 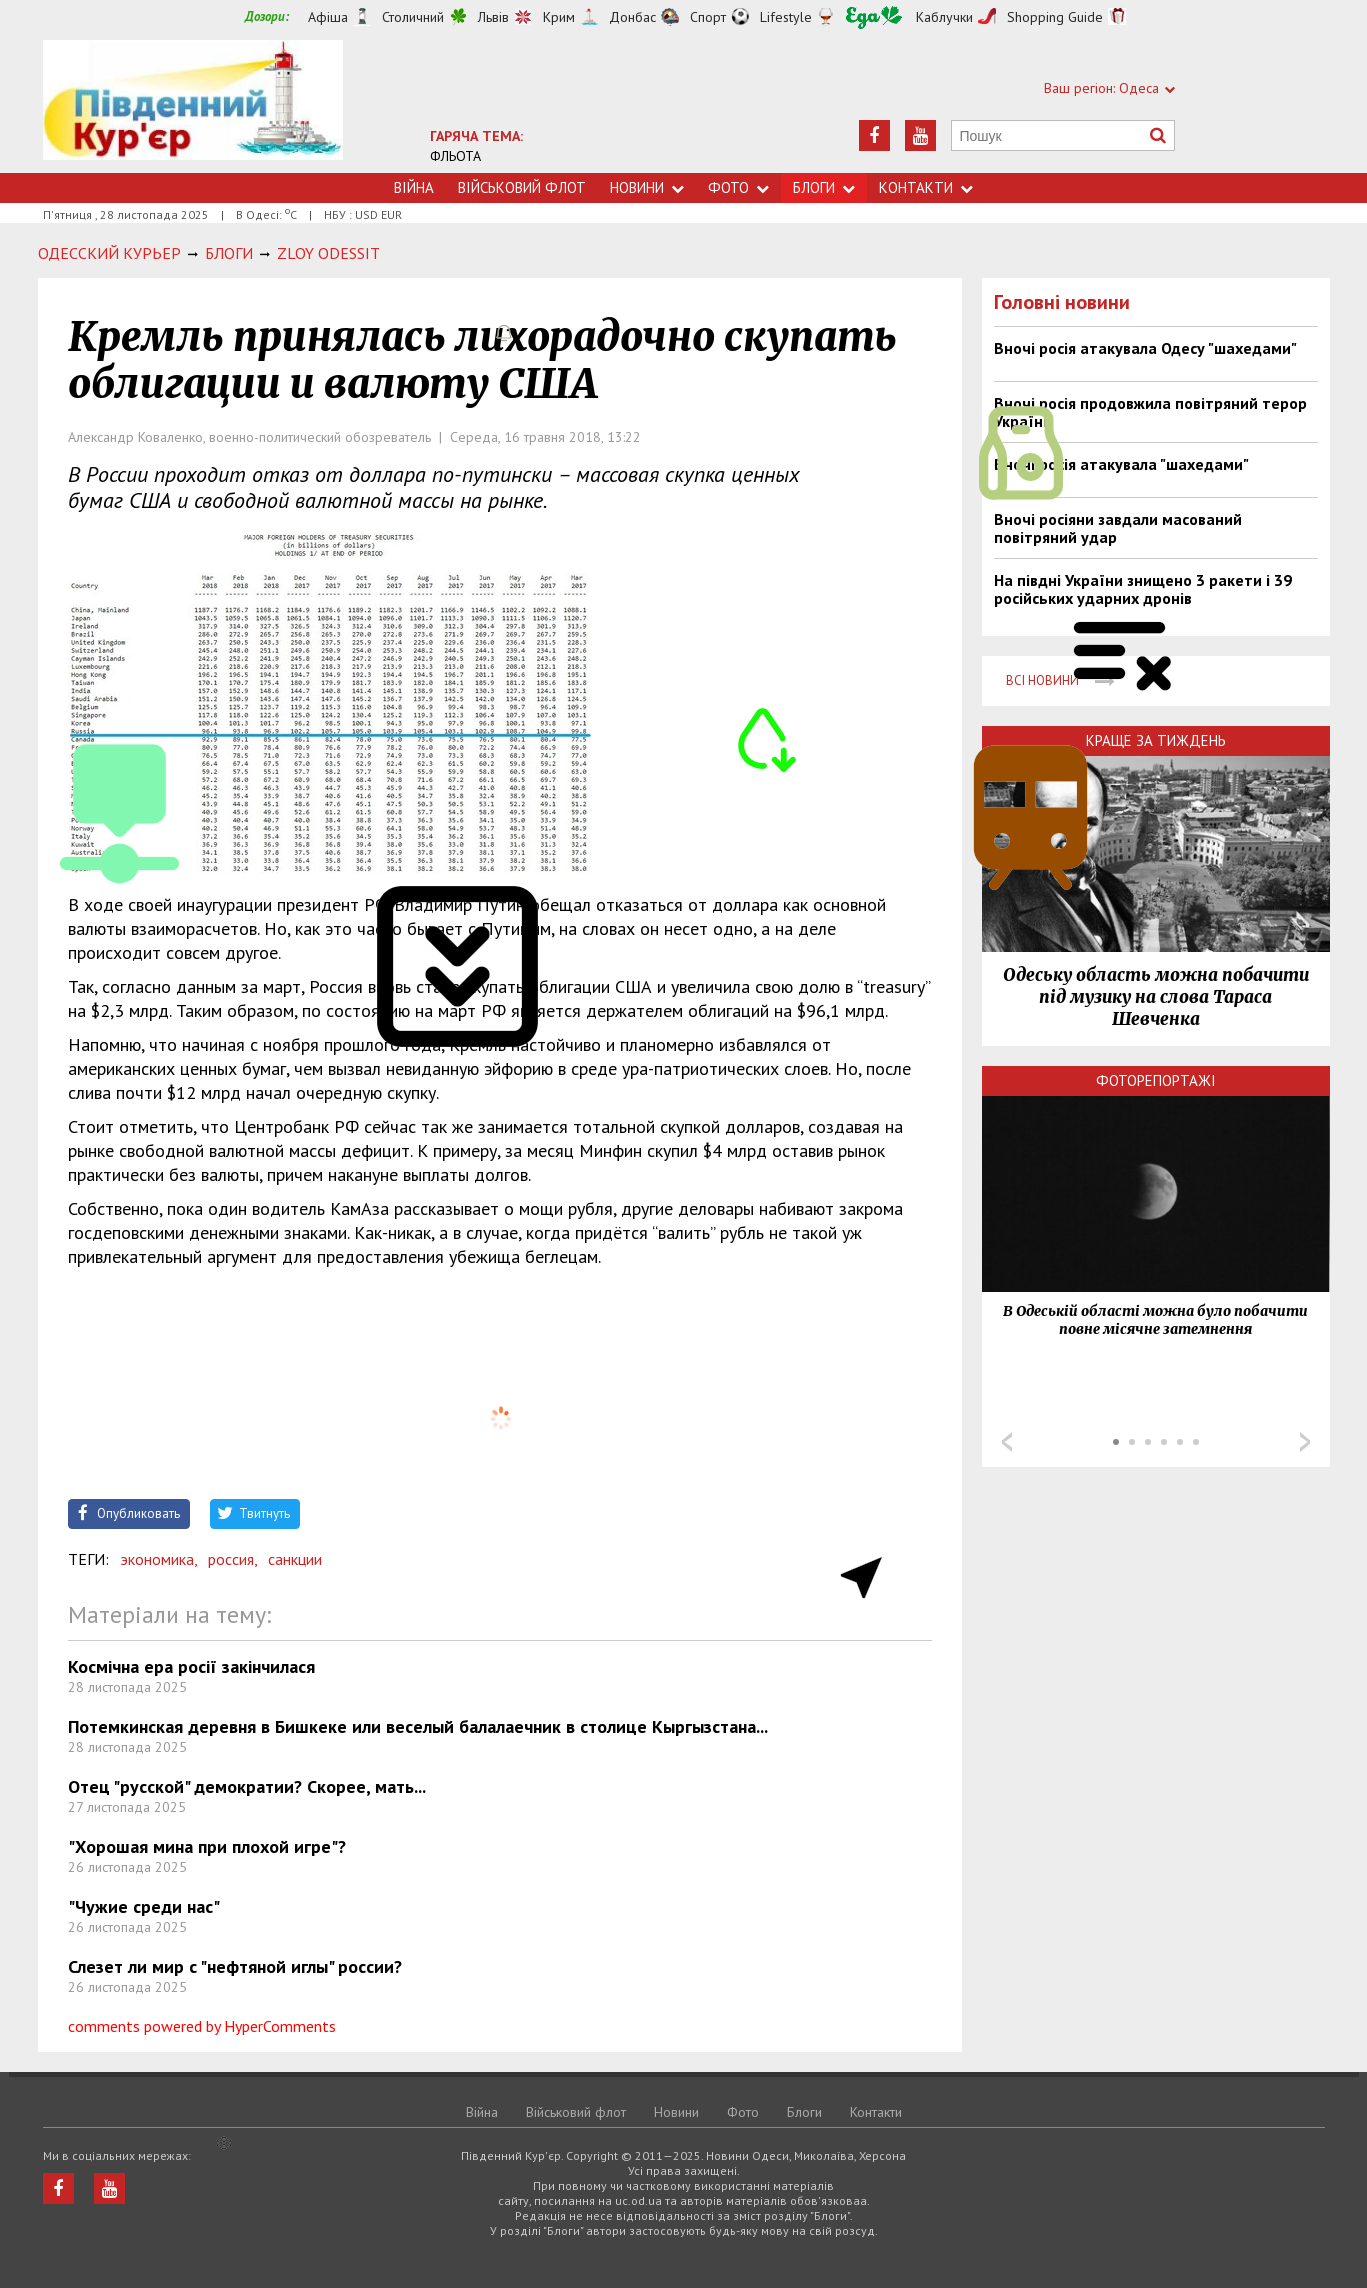 What do you see at coordinates (1119, 650) in the screenshot?
I see `remove a playlist` at bounding box center [1119, 650].